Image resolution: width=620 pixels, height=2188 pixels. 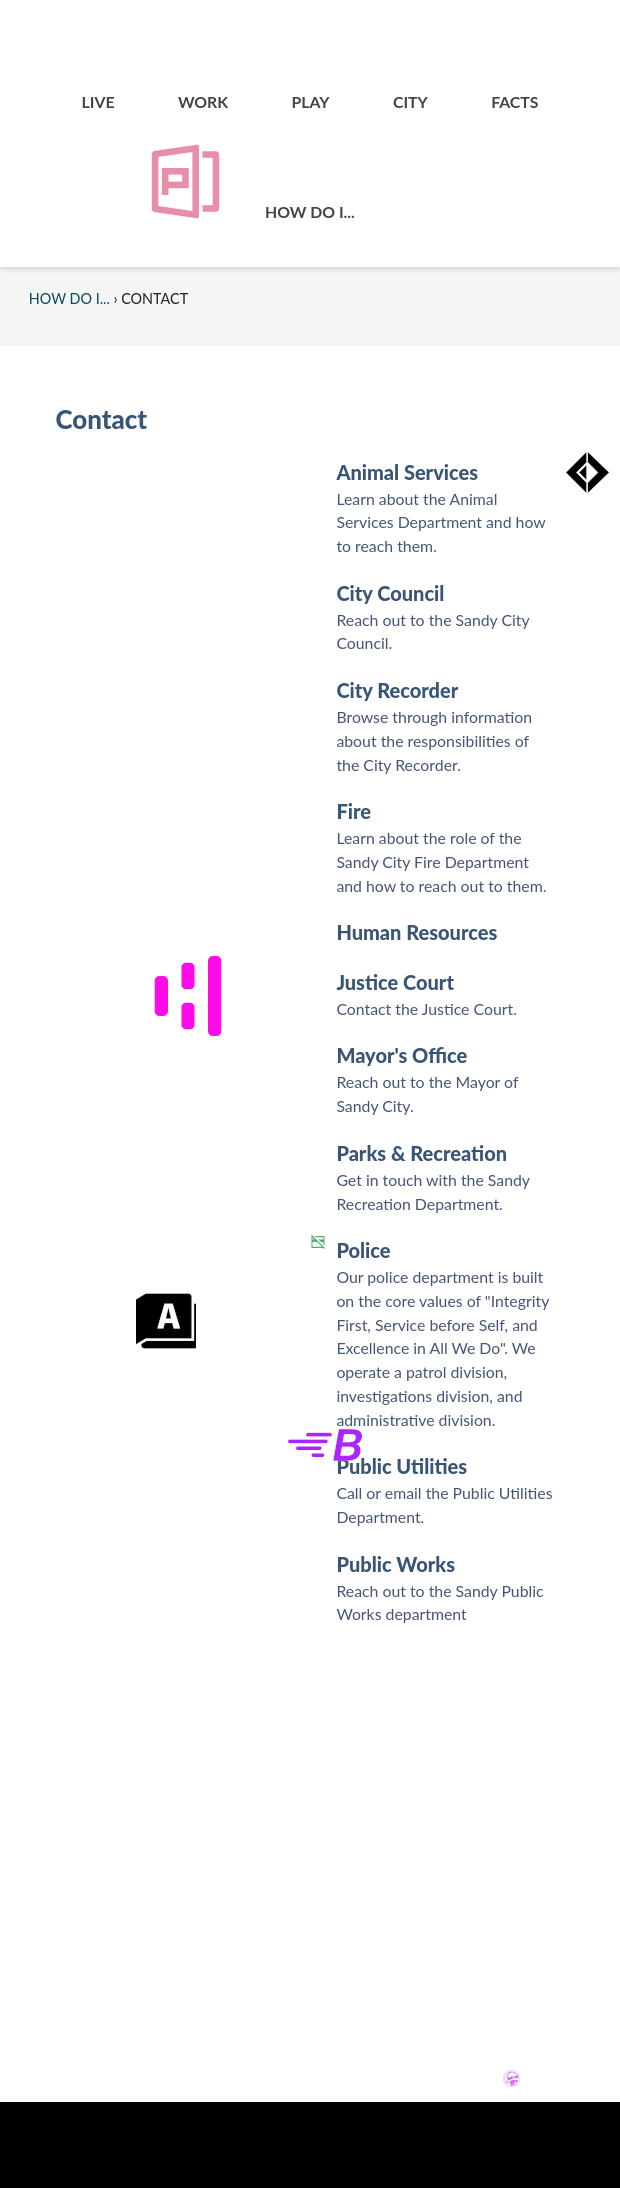 I want to click on BlazeMeter logo - performance testing platform, so click(x=325, y=1445).